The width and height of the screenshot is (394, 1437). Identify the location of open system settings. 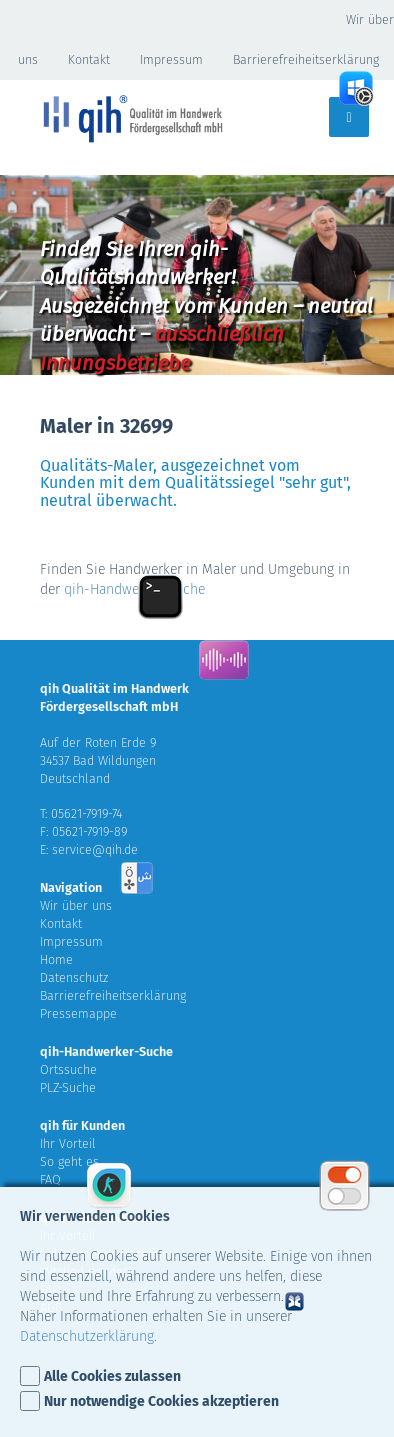
(344, 1185).